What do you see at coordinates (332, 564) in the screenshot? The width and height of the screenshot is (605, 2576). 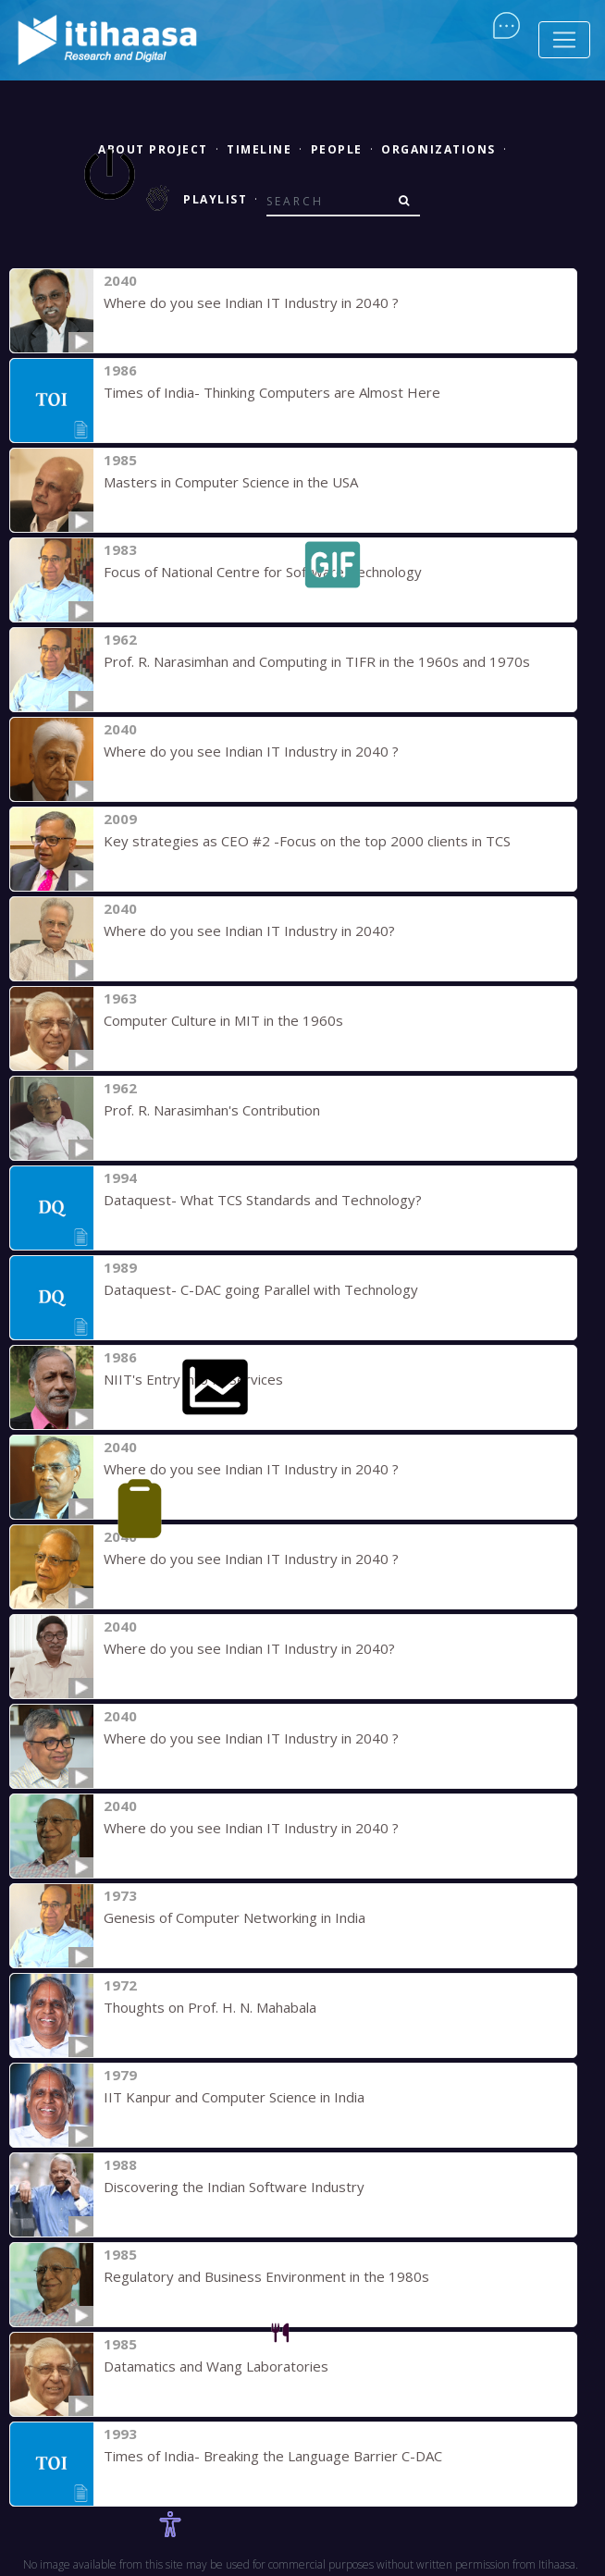 I see `insert a GIF into your message` at bounding box center [332, 564].